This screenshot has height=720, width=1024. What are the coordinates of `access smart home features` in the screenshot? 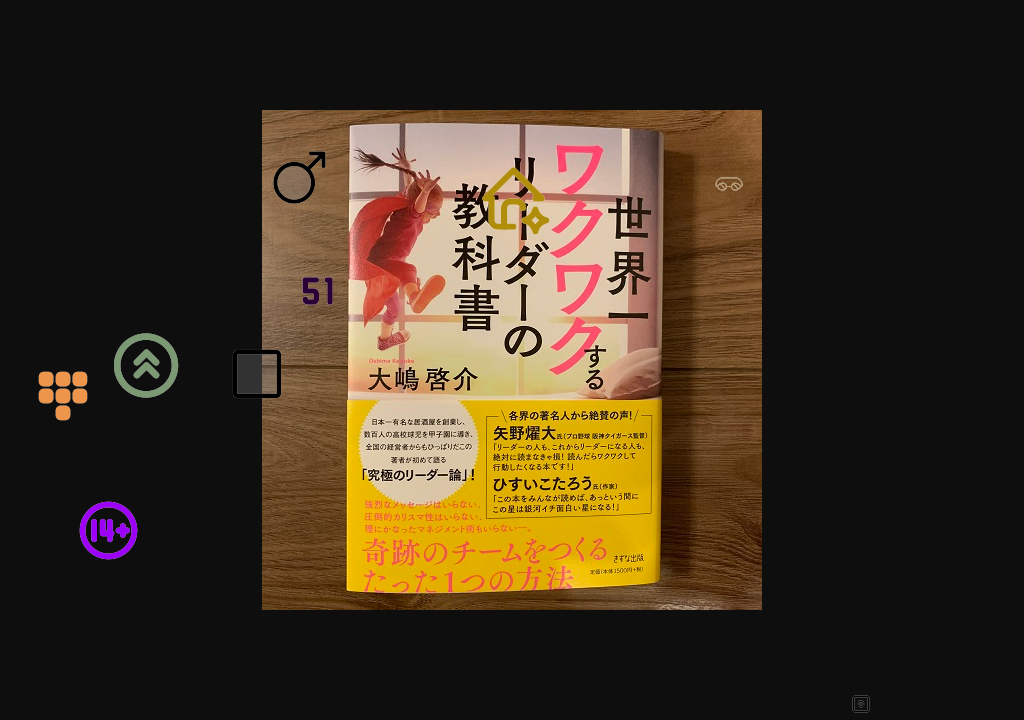 It's located at (513, 198).